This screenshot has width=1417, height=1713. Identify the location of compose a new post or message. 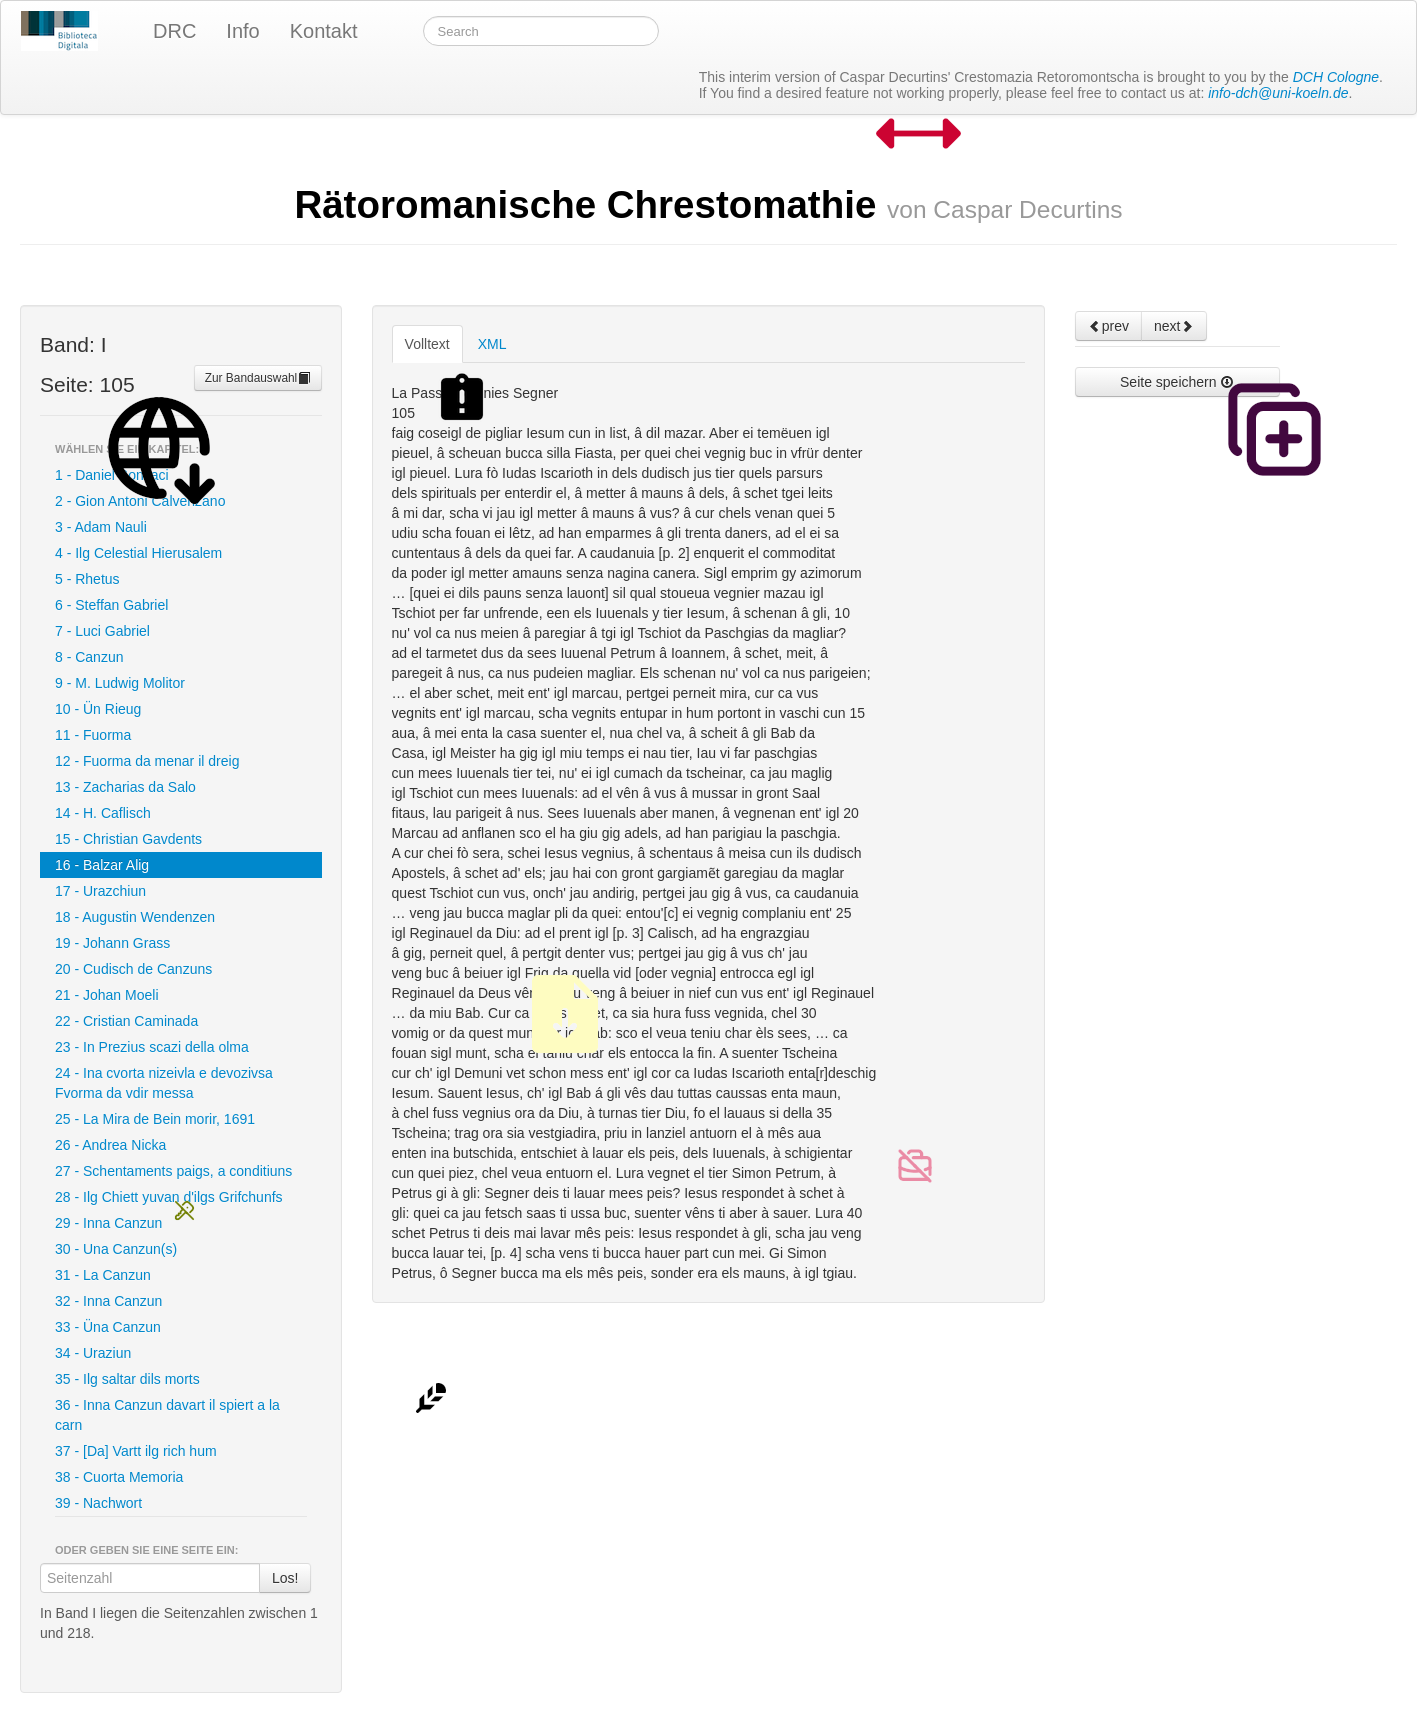
(431, 1398).